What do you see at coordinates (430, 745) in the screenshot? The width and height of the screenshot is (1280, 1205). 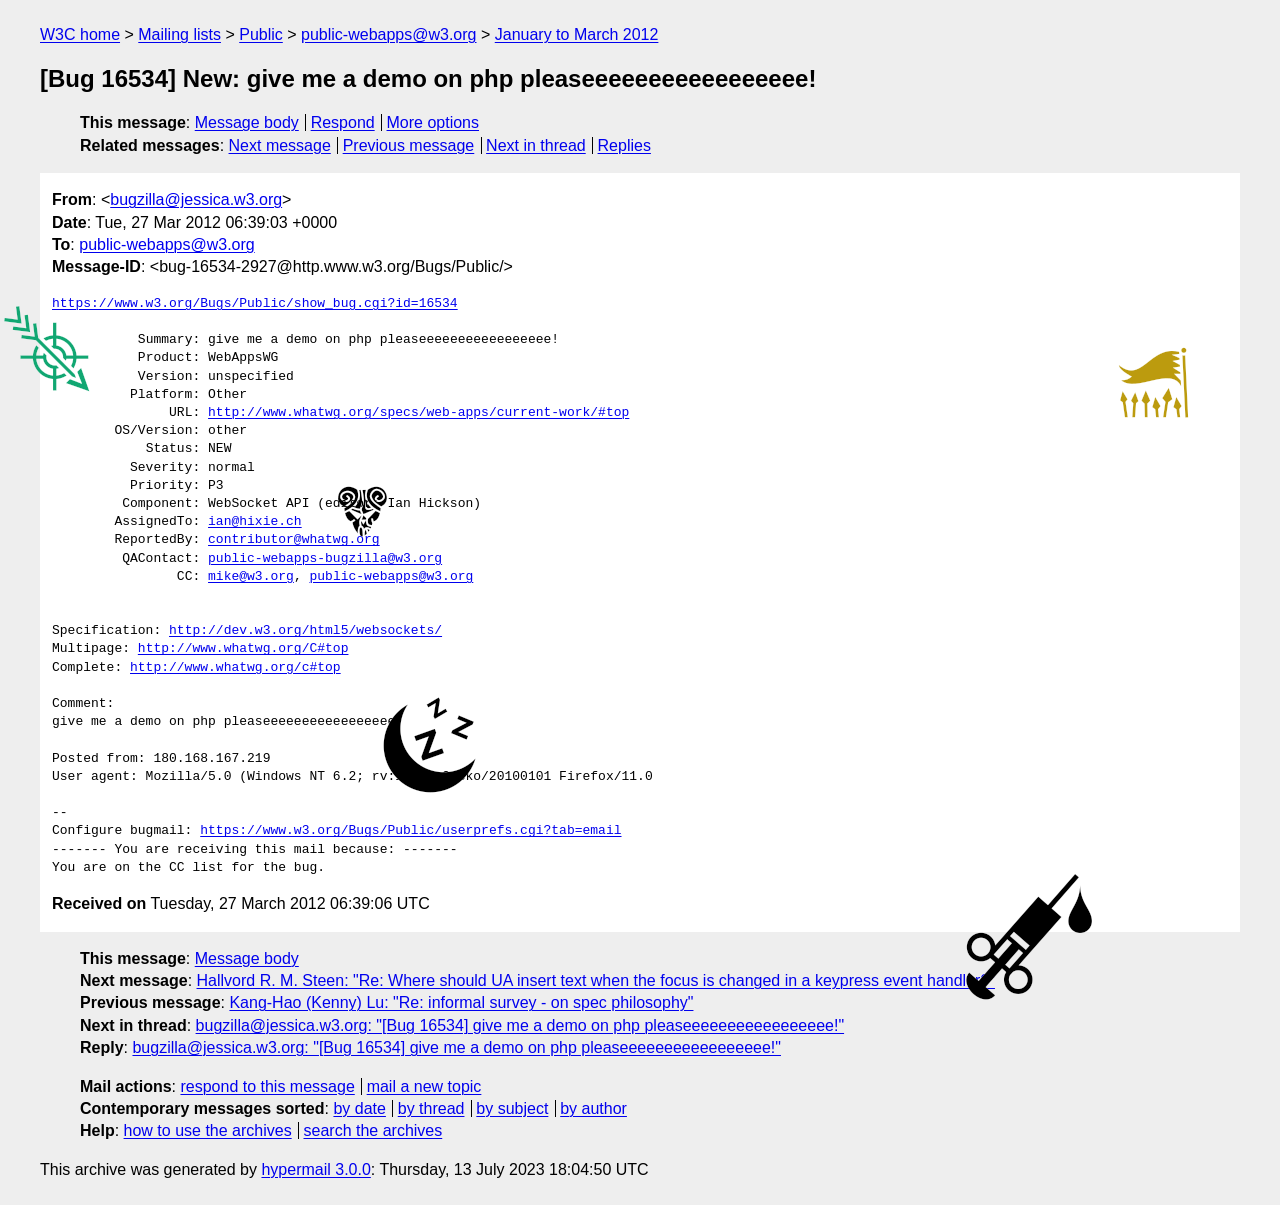 I see `enable sleep or night mode` at bounding box center [430, 745].